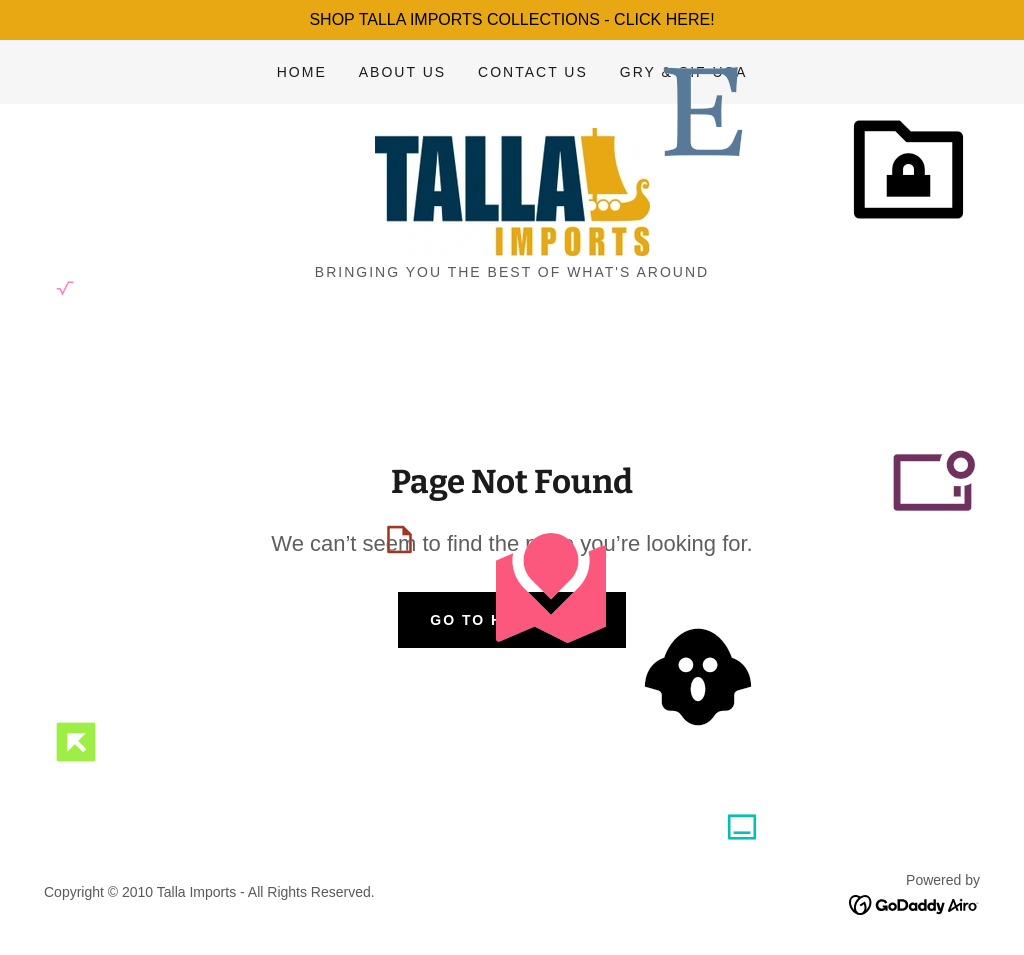 The image size is (1024, 955). What do you see at coordinates (698, 677) in the screenshot?
I see `ghost mode or incognito status indicator` at bounding box center [698, 677].